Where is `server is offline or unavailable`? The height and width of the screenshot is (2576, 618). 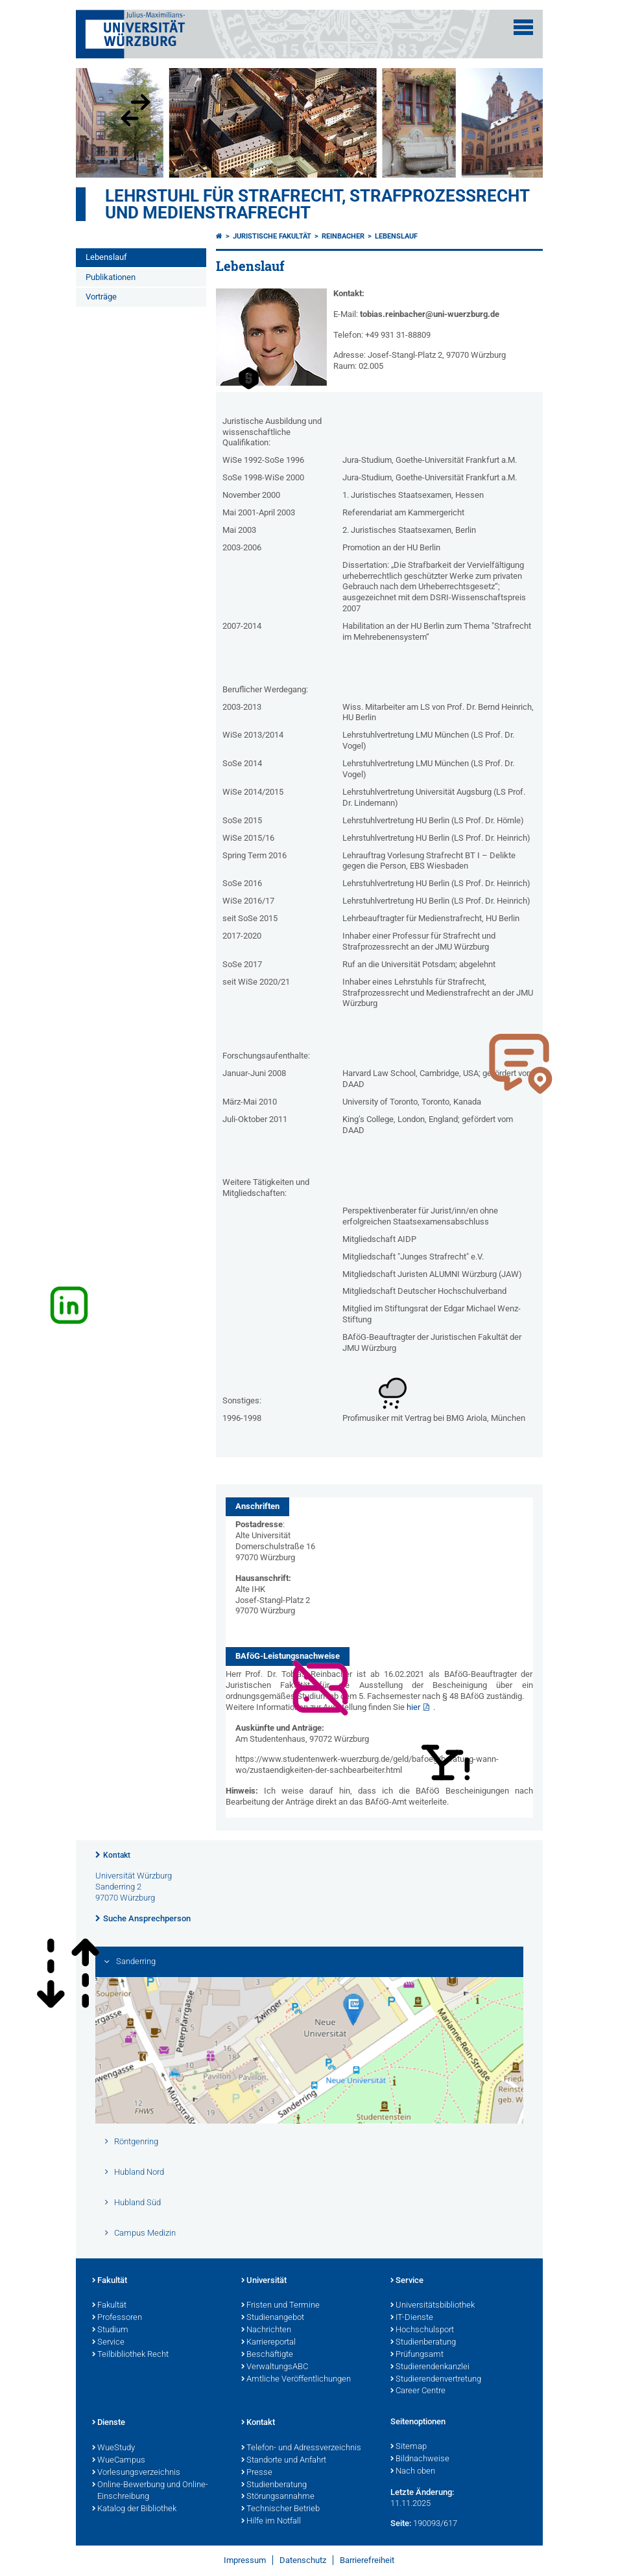
server is offline or unavailable is located at coordinates (320, 1688).